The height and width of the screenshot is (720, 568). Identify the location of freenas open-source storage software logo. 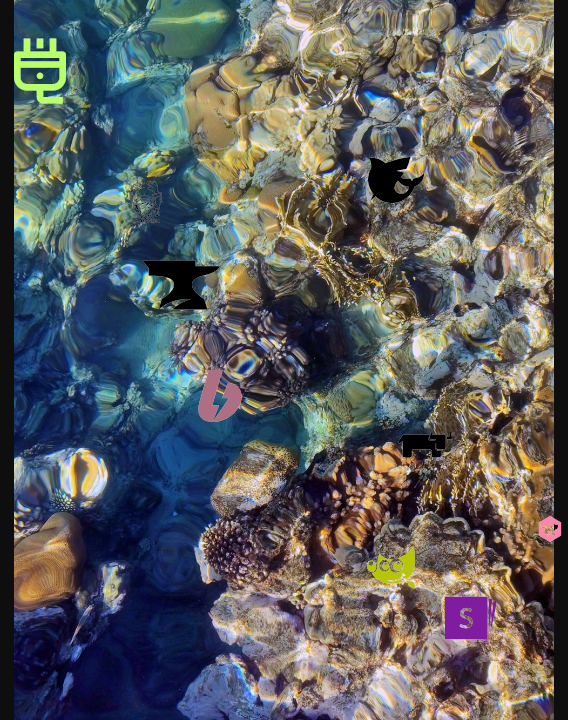
(396, 180).